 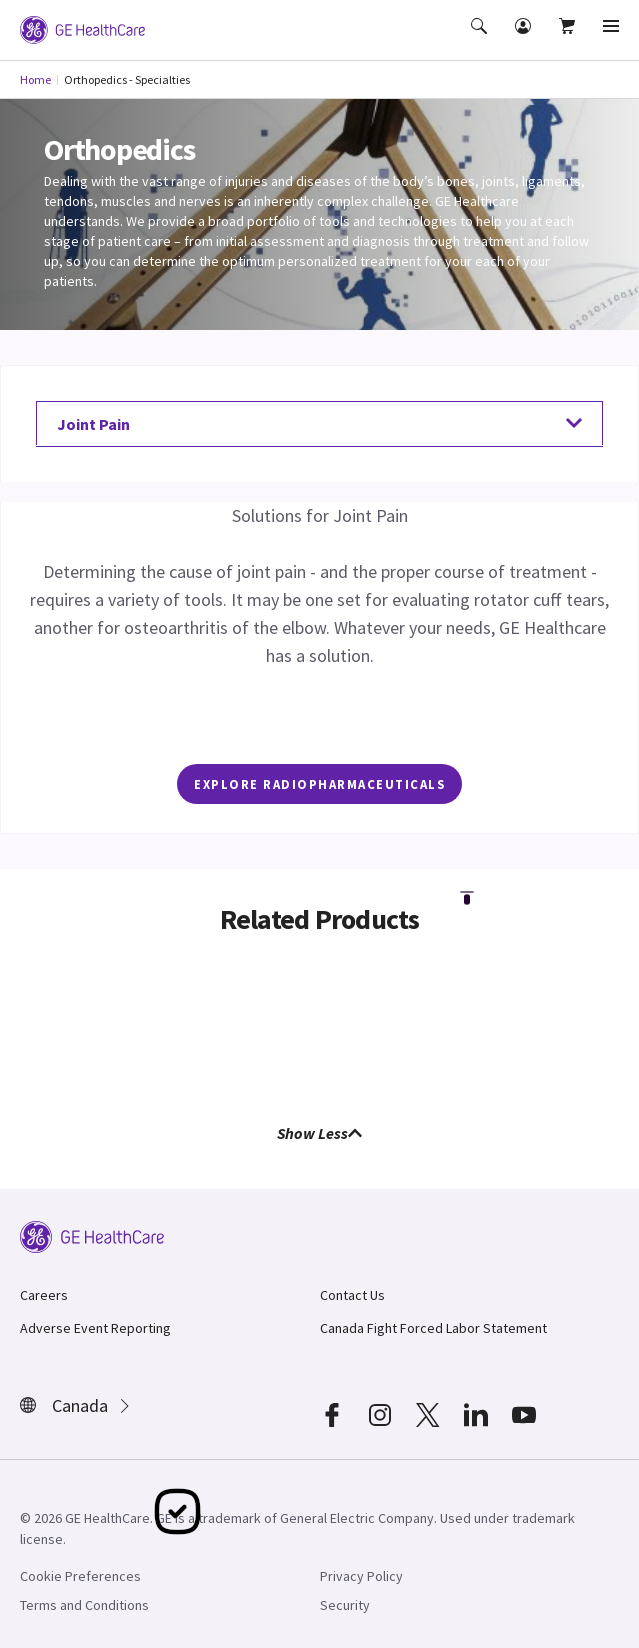 What do you see at coordinates (467, 898) in the screenshot?
I see `align selected element to top` at bounding box center [467, 898].